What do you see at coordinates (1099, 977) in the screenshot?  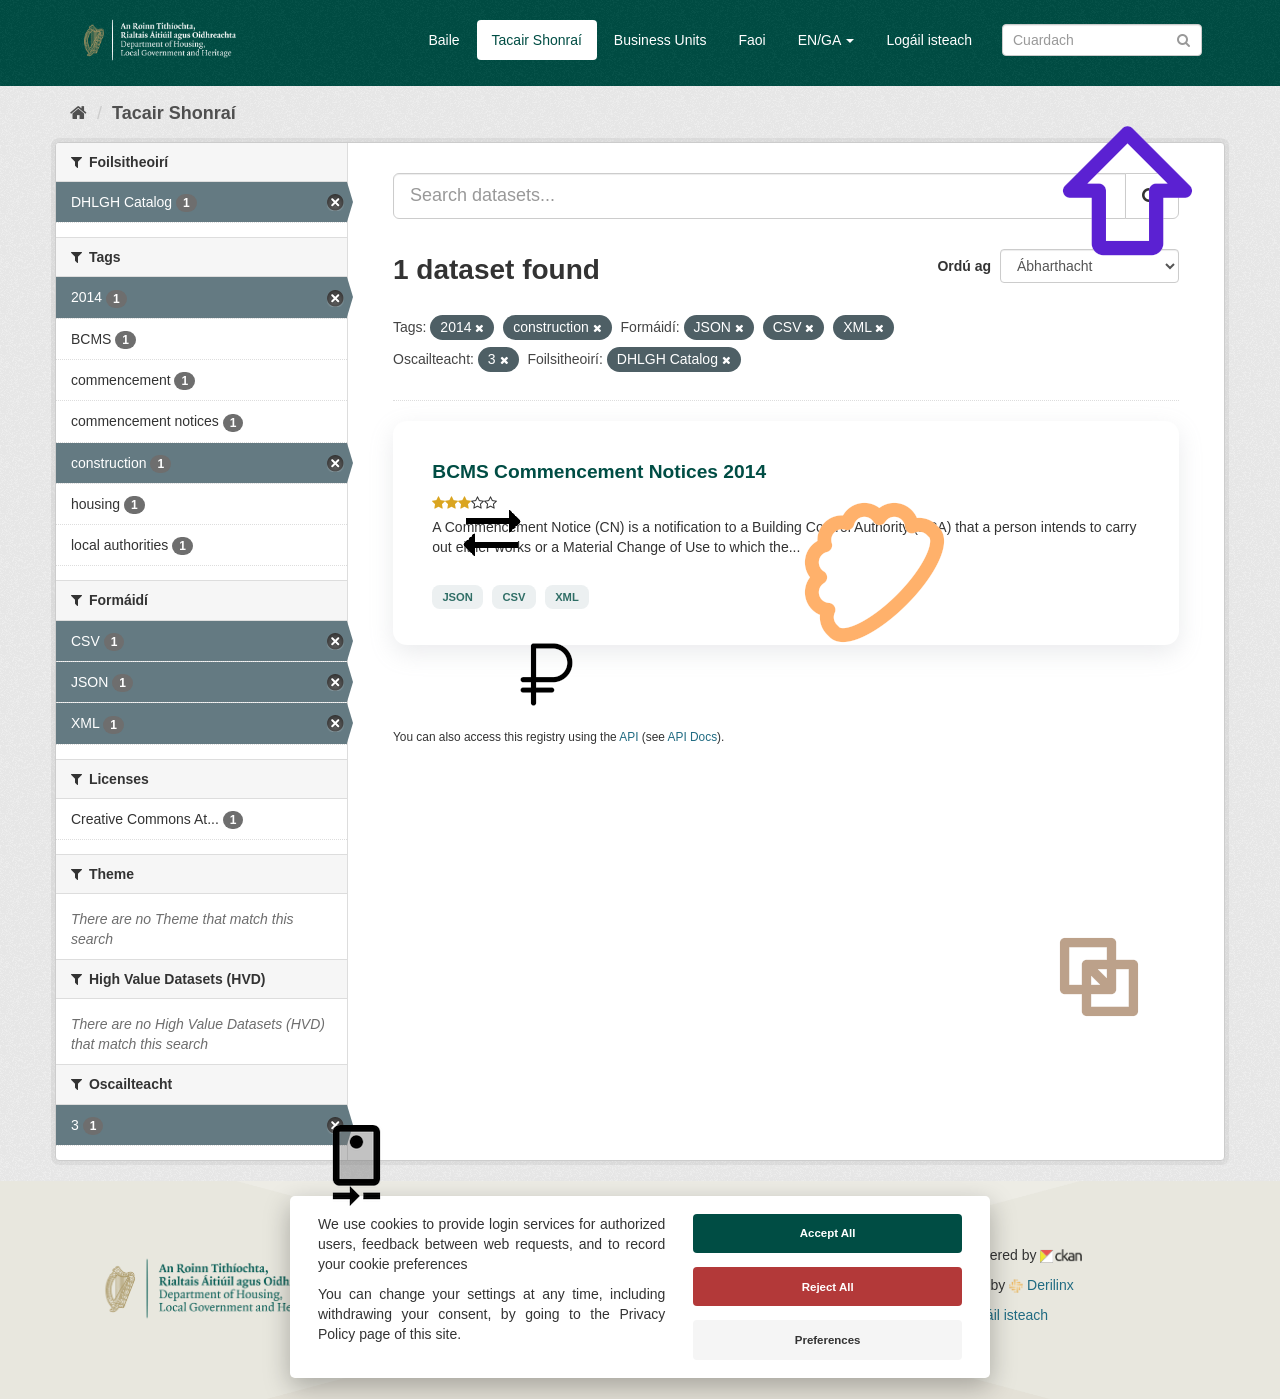 I see `merge or intersect selected layers` at bounding box center [1099, 977].